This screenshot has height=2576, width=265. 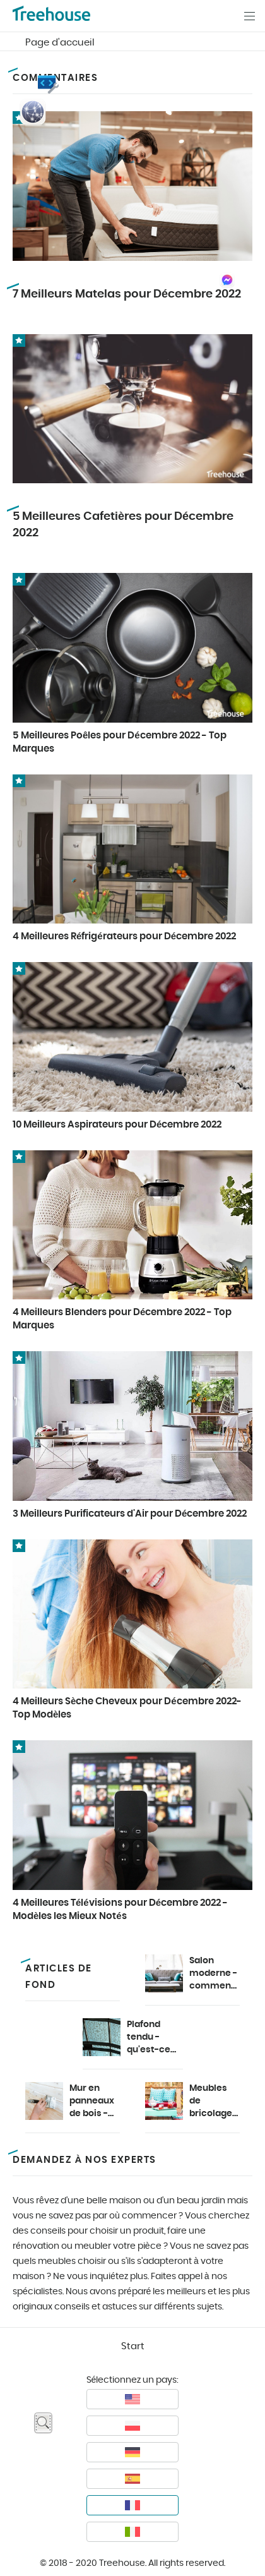 What do you see at coordinates (43, 2423) in the screenshot?
I see `open system log viewer` at bounding box center [43, 2423].